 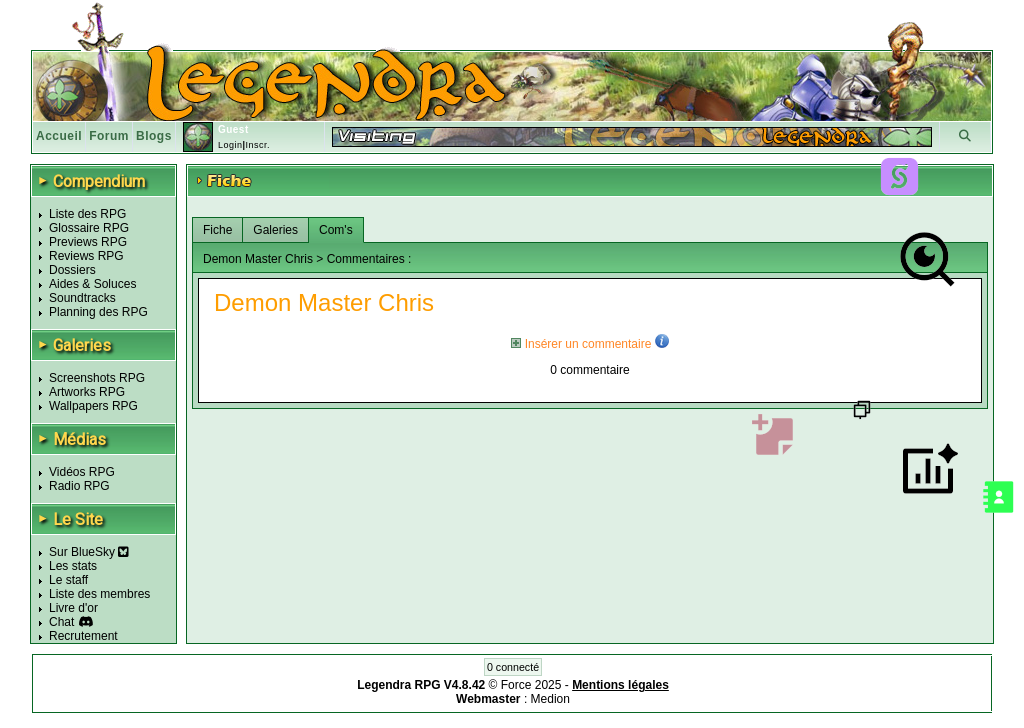 I want to click on sellcast brand logo, so click(x=899, y=176).